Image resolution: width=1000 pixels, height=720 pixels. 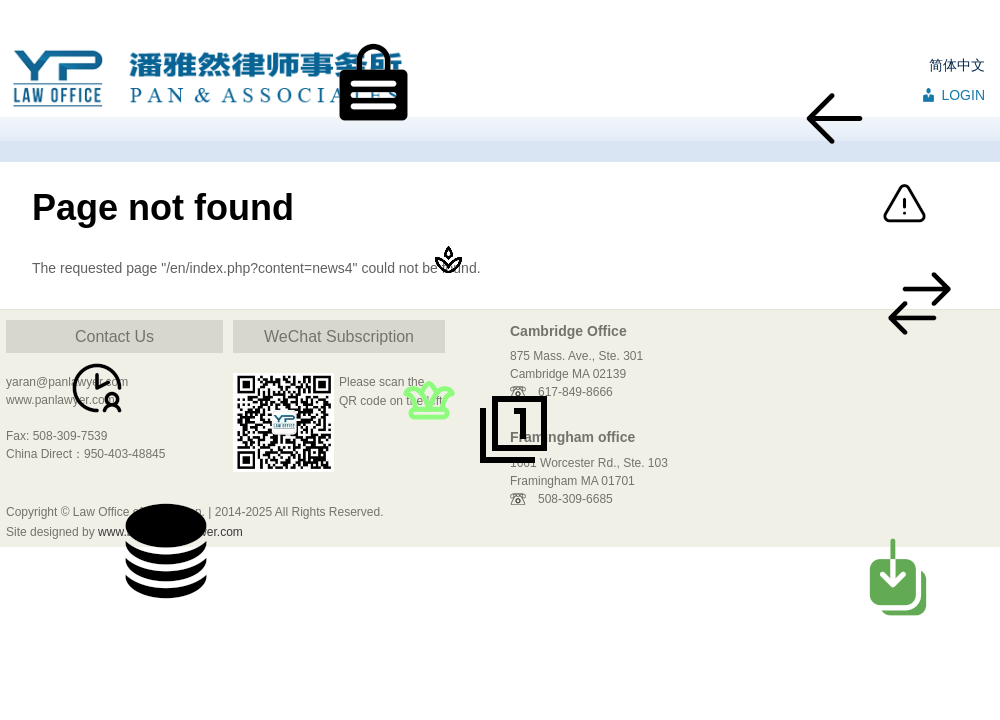 What do you see at coordinates (898, 577) in the screenshot?
I see `download multiple files` at bounding box center [898, 577].